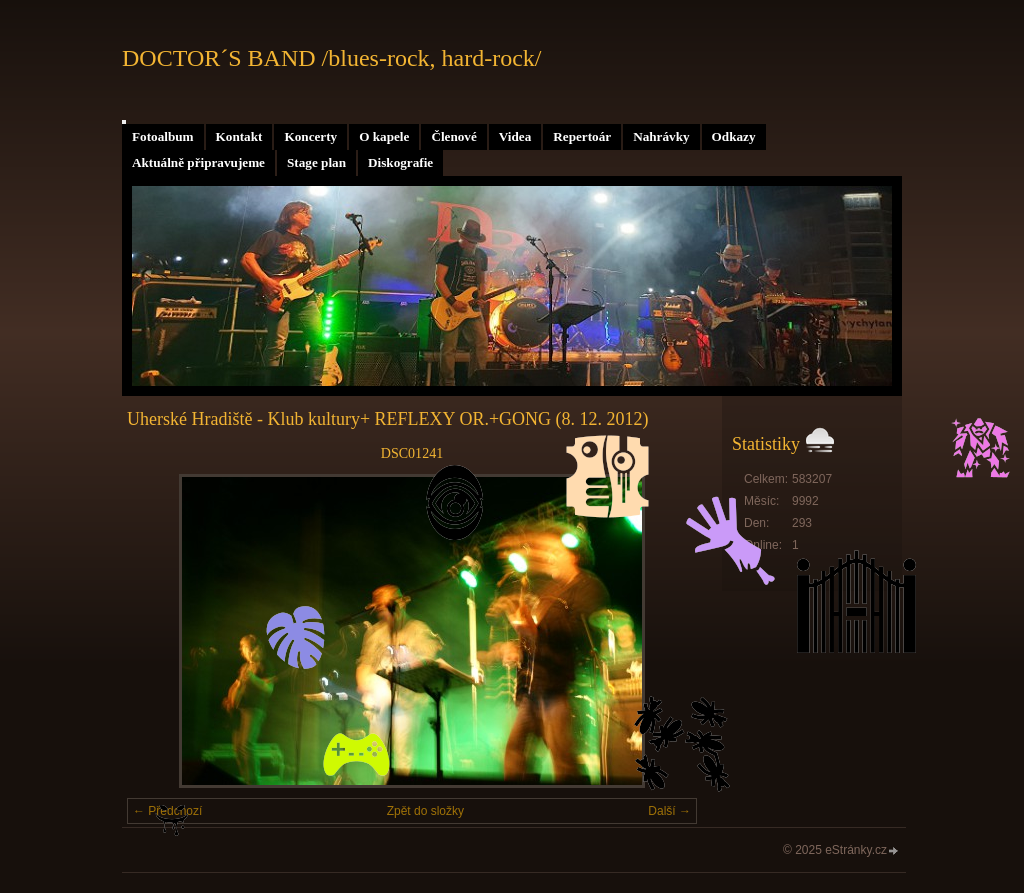  Describe the element at coordinates (820, 440) in the screenshot. I see `indicates foggy weather conditions` at that location.